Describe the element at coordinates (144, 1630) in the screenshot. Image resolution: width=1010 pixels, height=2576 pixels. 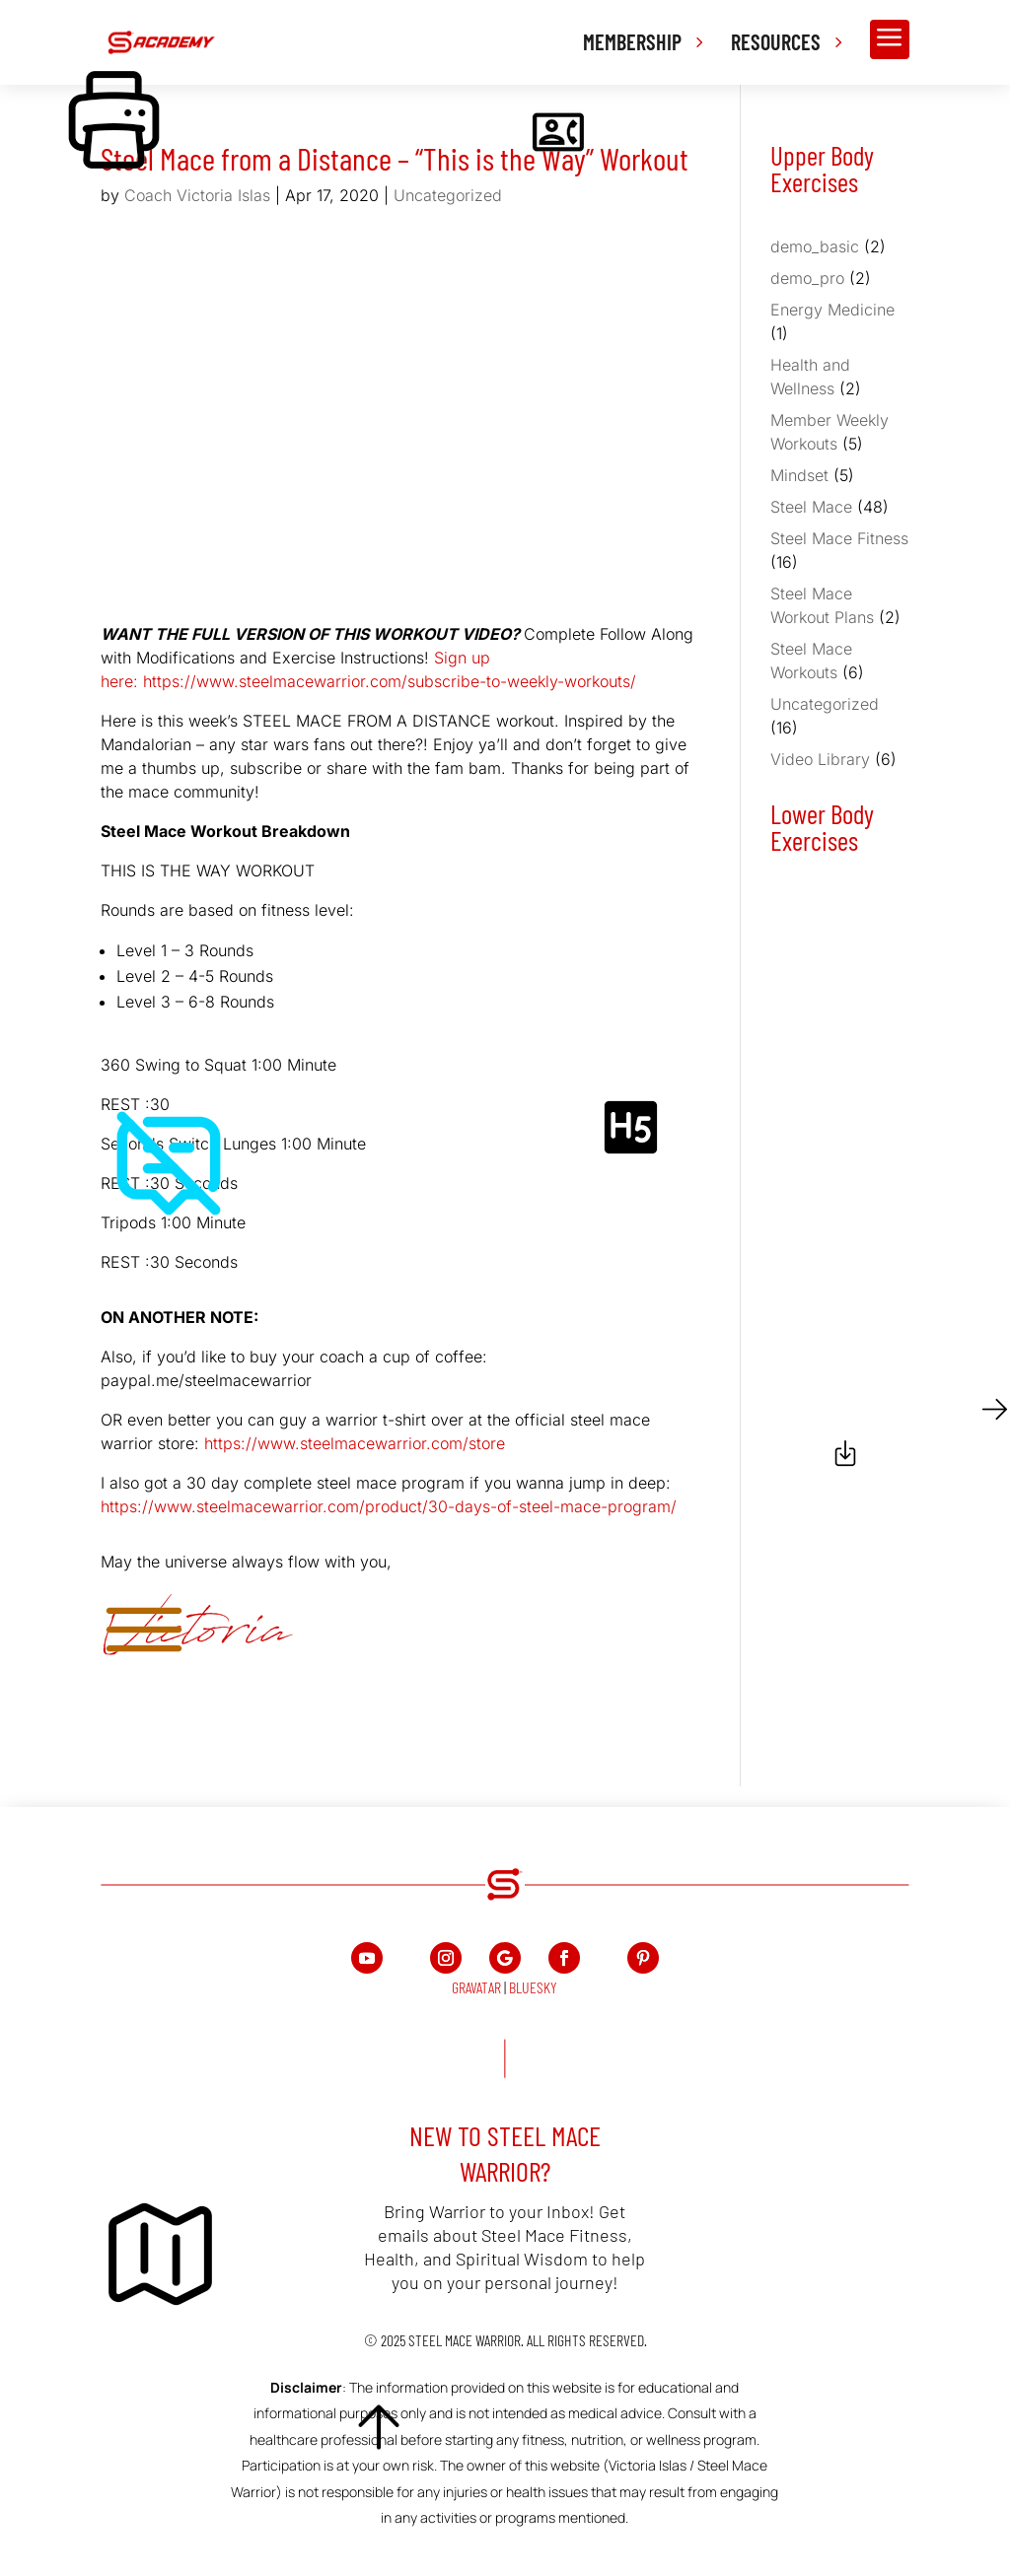
I see `open navigation menu` at that location.